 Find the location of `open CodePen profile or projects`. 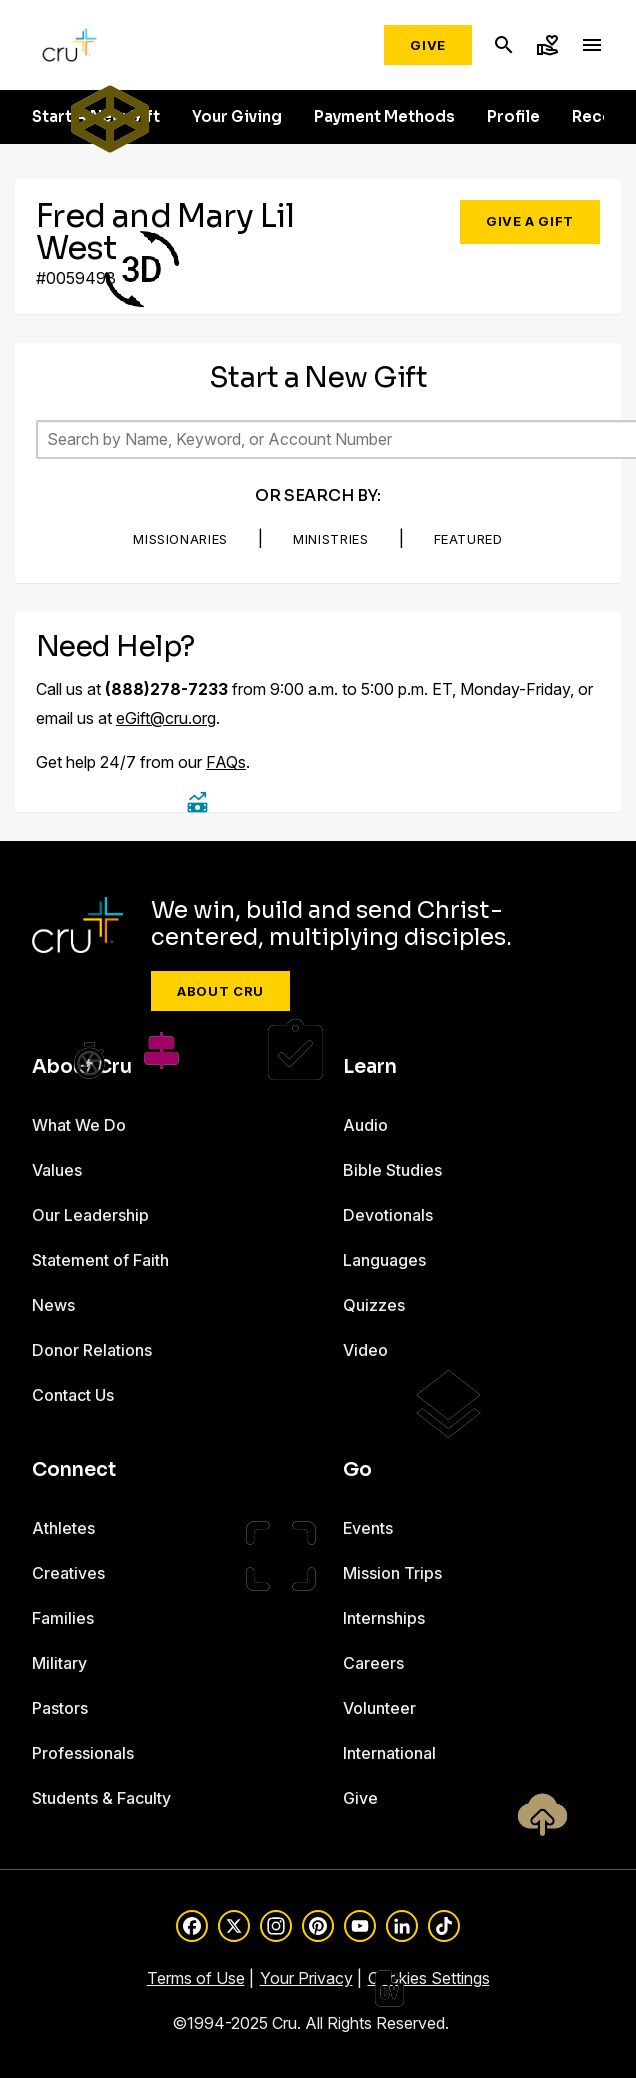

open CodePen profile or projects is located at coordinates (110, 119).